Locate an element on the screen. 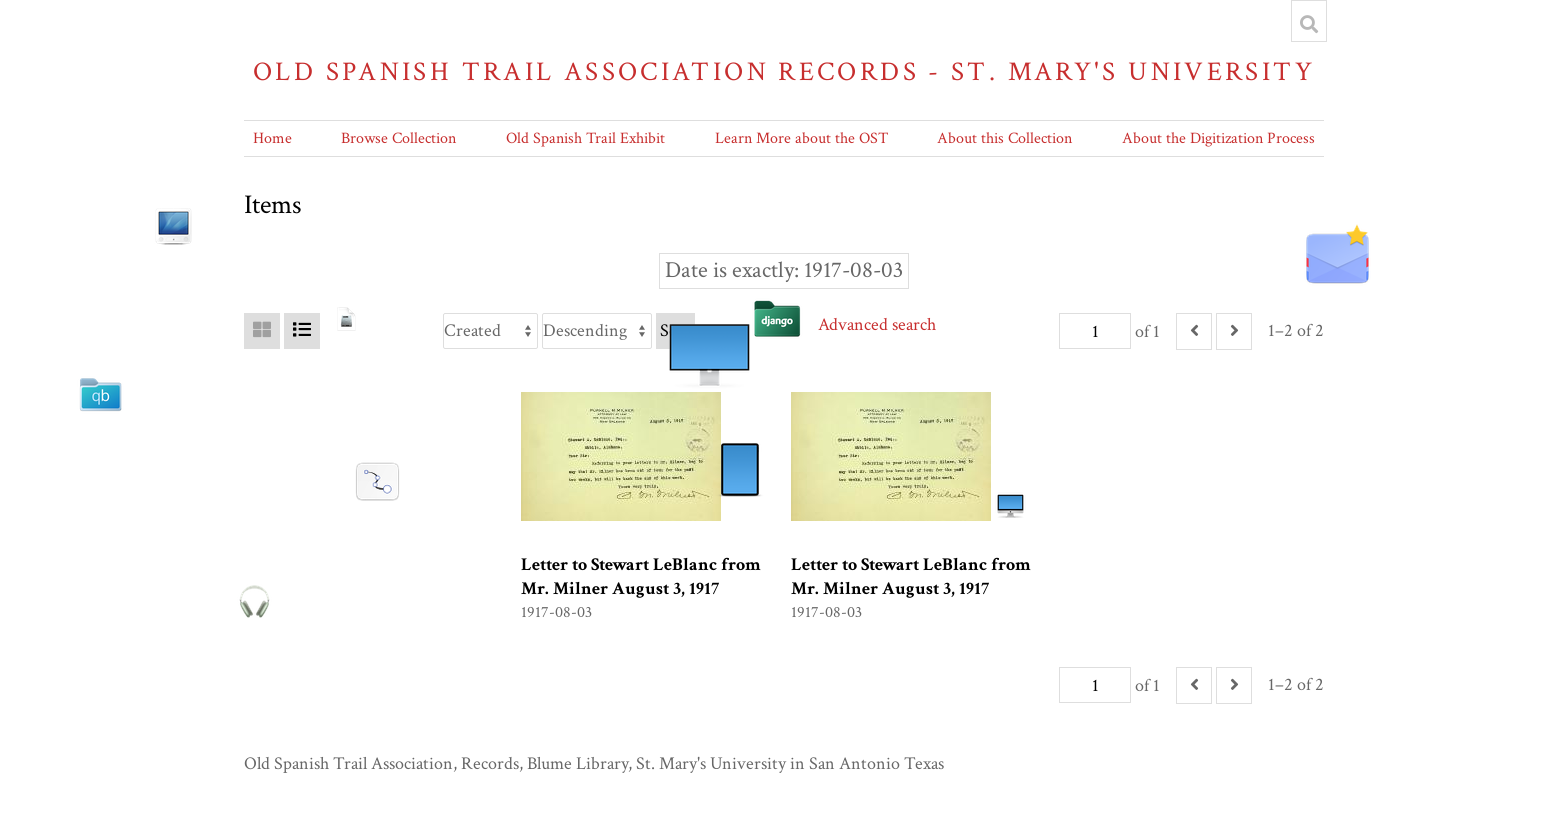 Image resolution: width=1568 pixels, height=824 pixels. open django project folder is located at coordinates (777, 320).